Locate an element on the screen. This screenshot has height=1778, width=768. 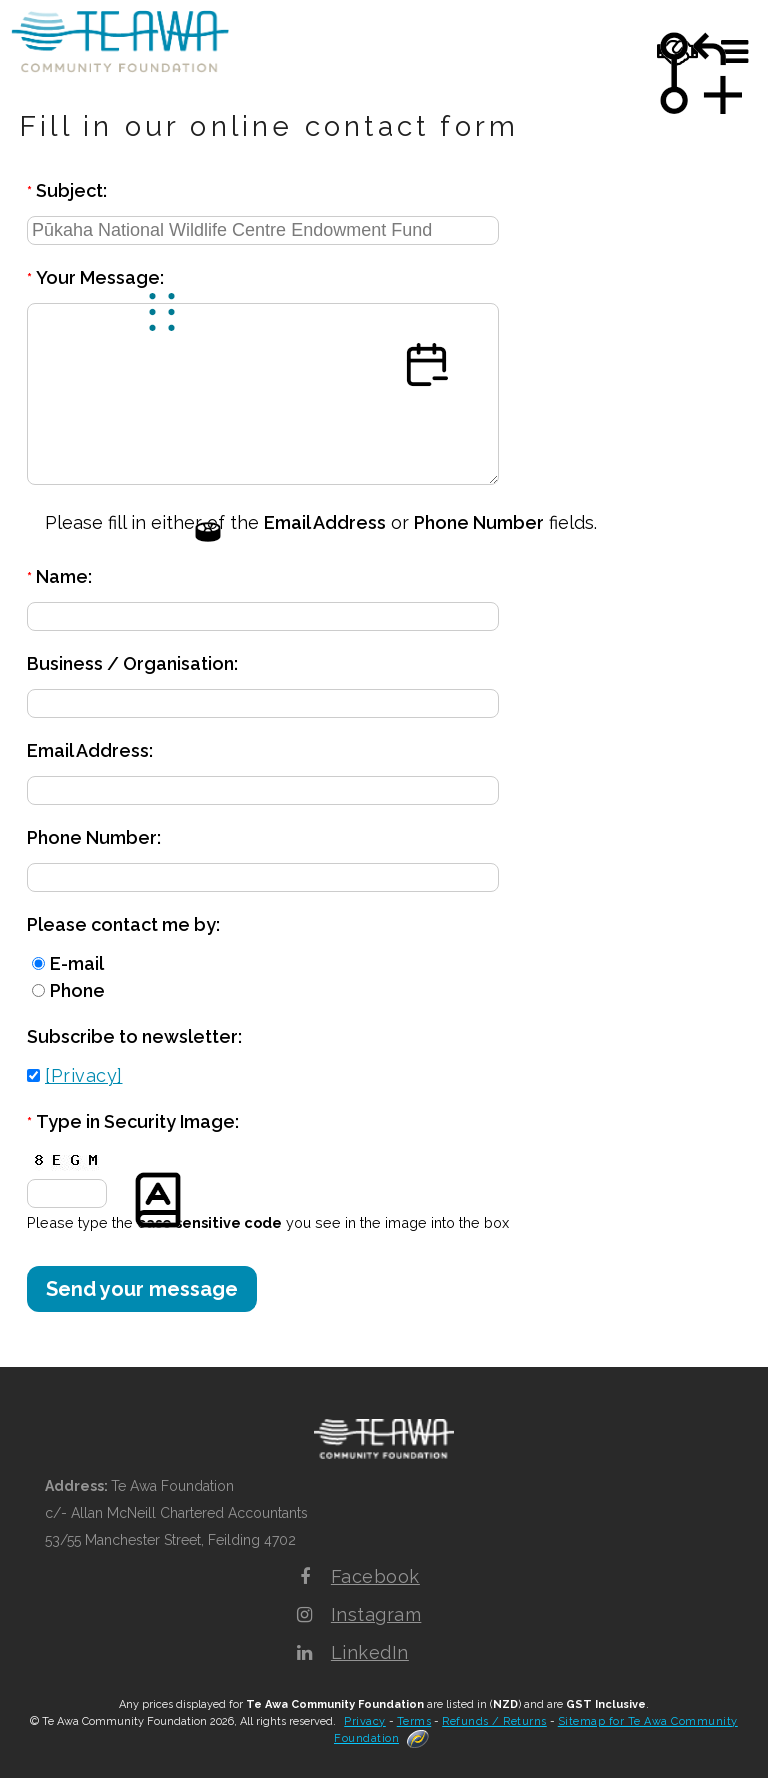
access steel drum or percussion sounds is located at coordinates (208, 532).